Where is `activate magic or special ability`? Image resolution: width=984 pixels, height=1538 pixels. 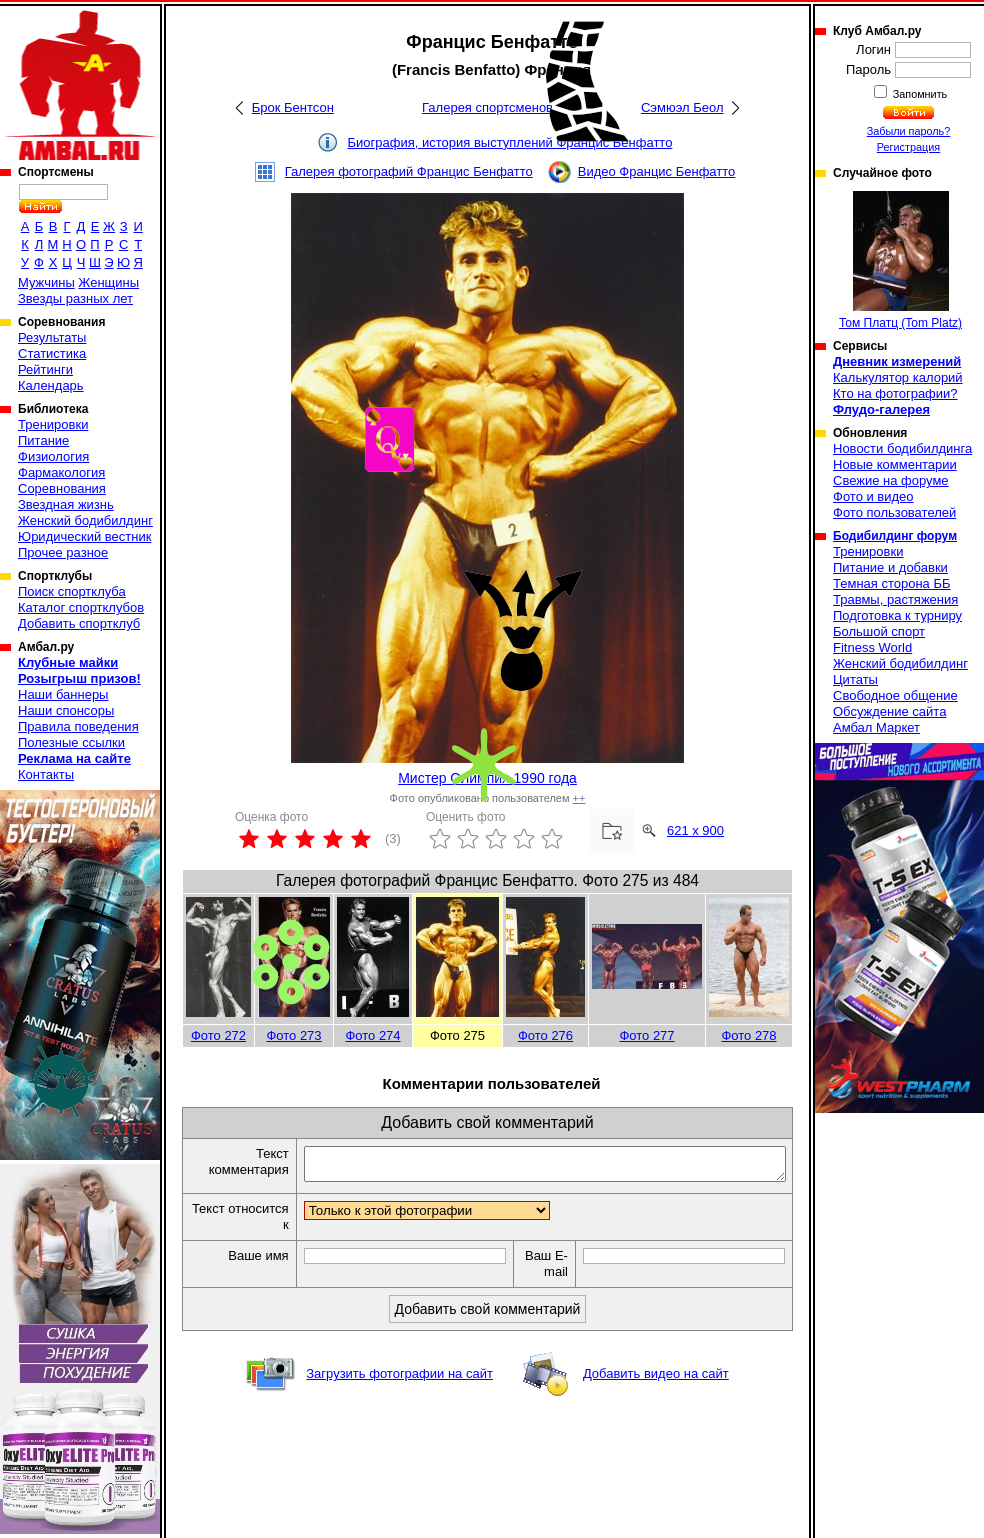 activate magic or special ability is located at coordinates (60, 1081).